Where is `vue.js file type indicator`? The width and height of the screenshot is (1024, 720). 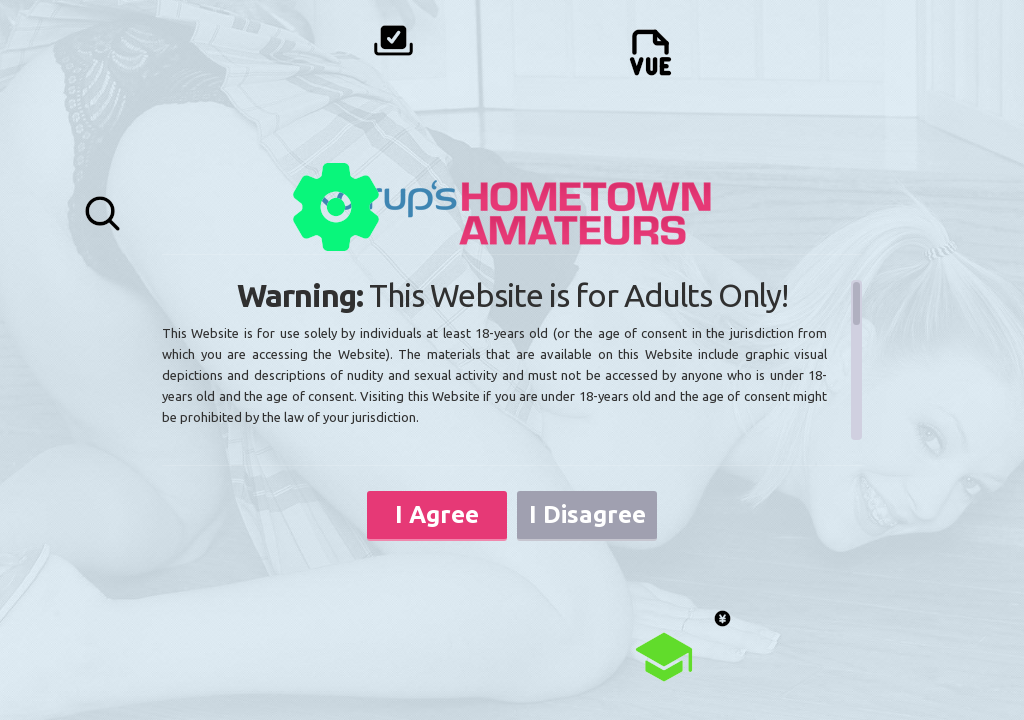 vue.js file type indicator is located at coordinates (650, 52).